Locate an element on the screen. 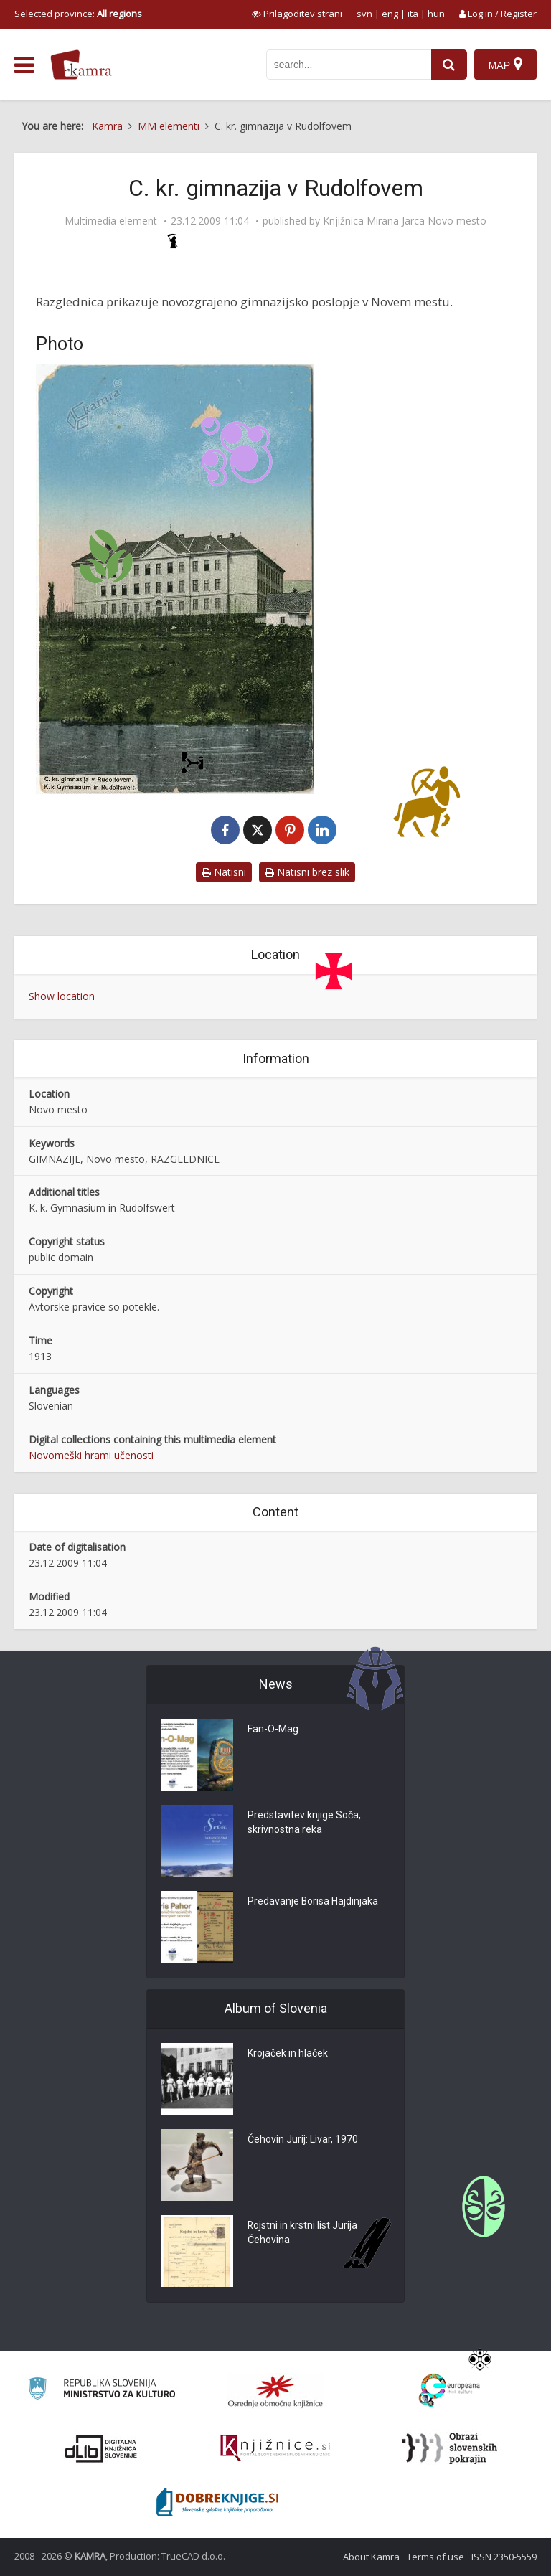  open the crafting menu is located at coordinates (192, 763).